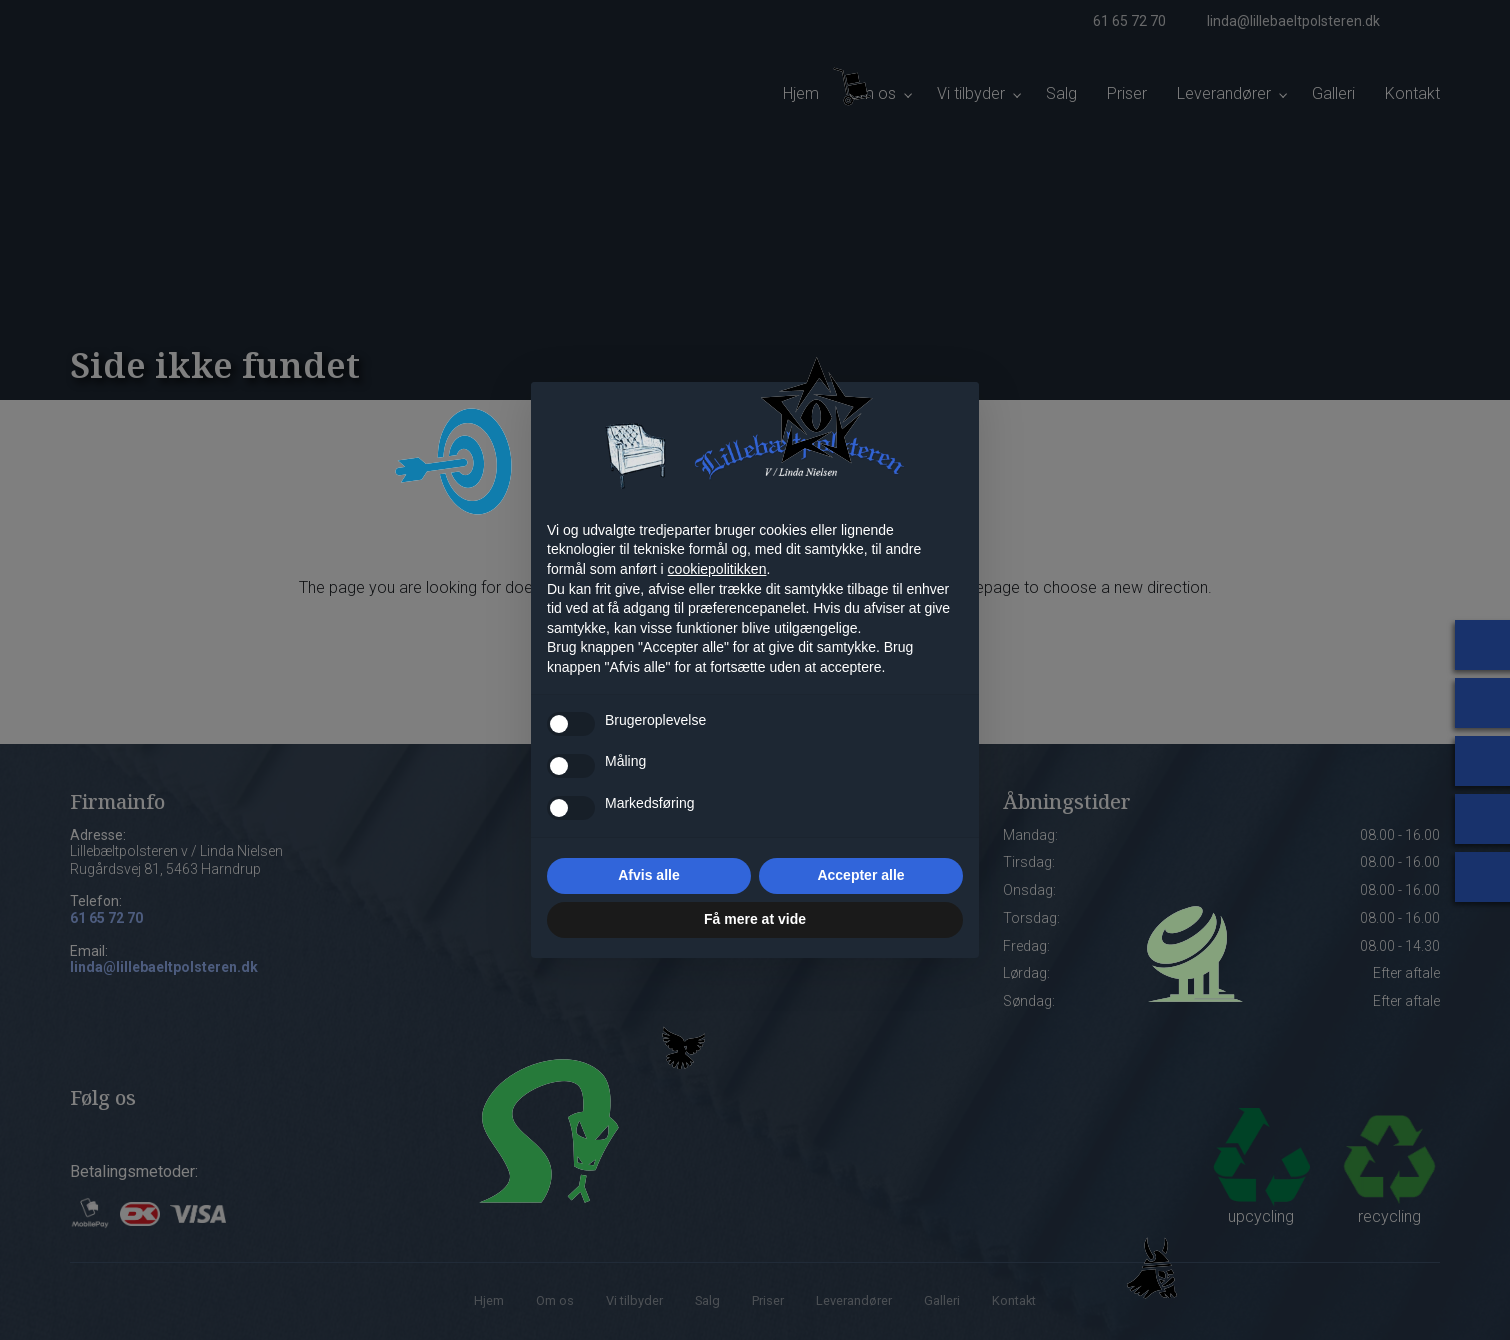 The image size is (1510, 1340). What do you see at coordinates (816, 413) in the screenshot?
I see `indicates a cursed or corrupted item status` at bounding box center [816, 413].